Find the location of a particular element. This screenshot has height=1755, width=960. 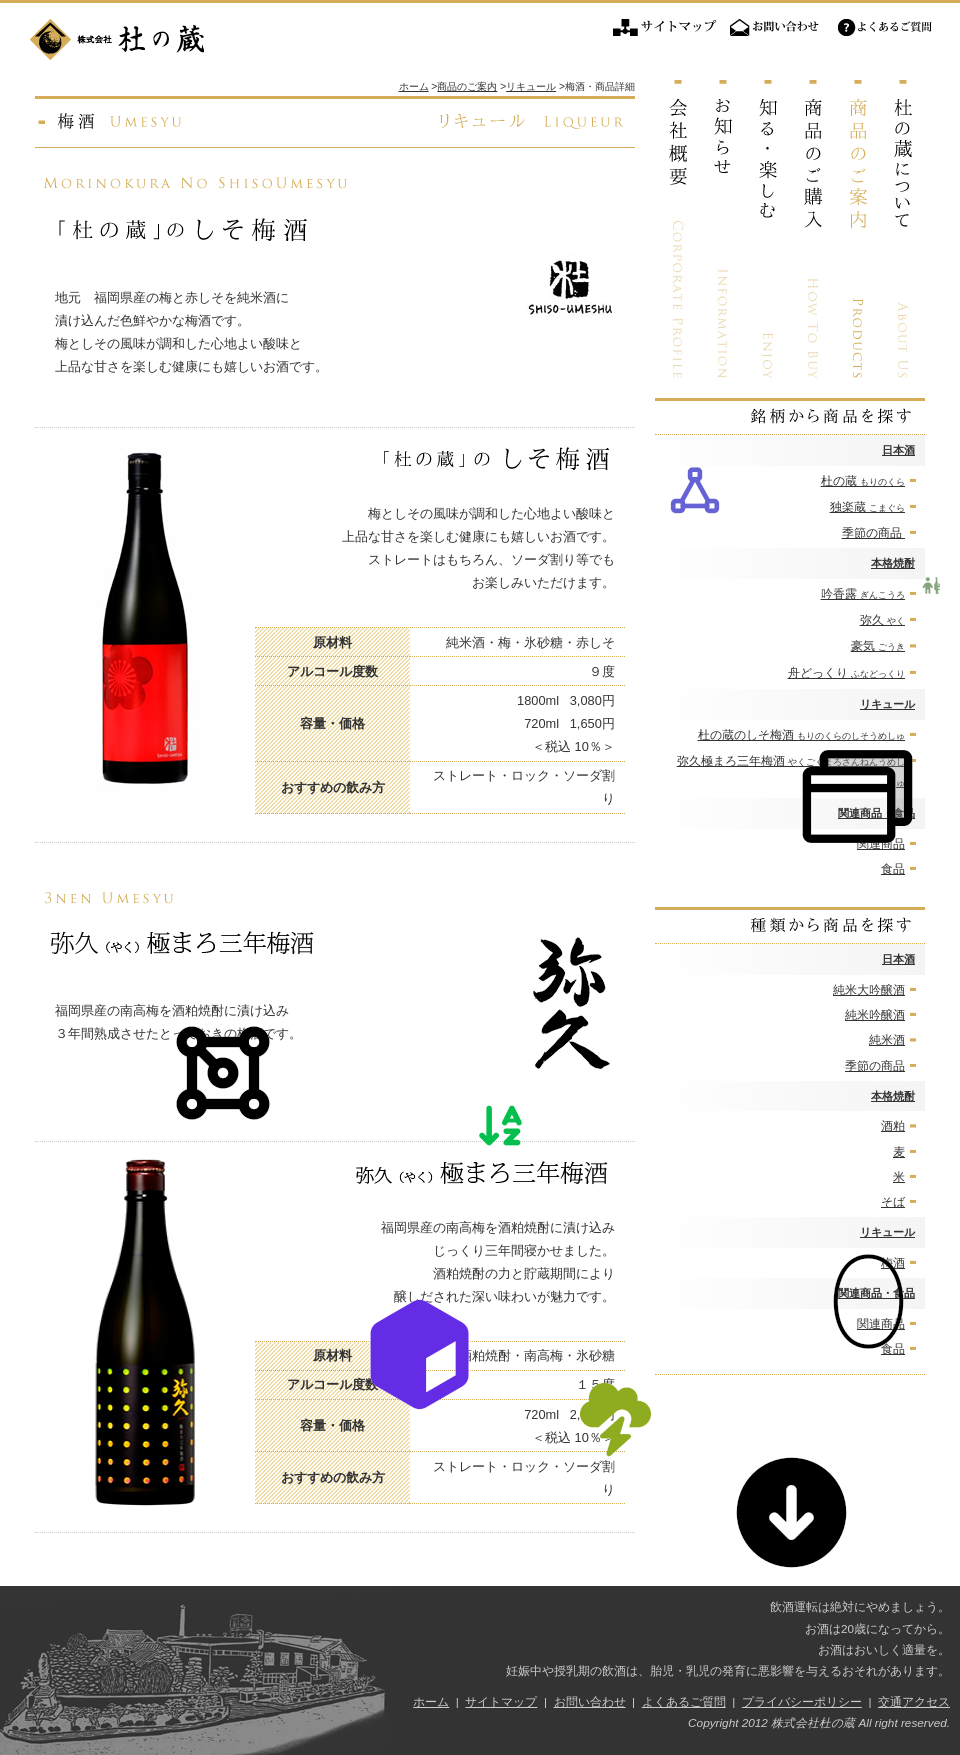

view 3D model or object is located at coordinates (419, 1354).